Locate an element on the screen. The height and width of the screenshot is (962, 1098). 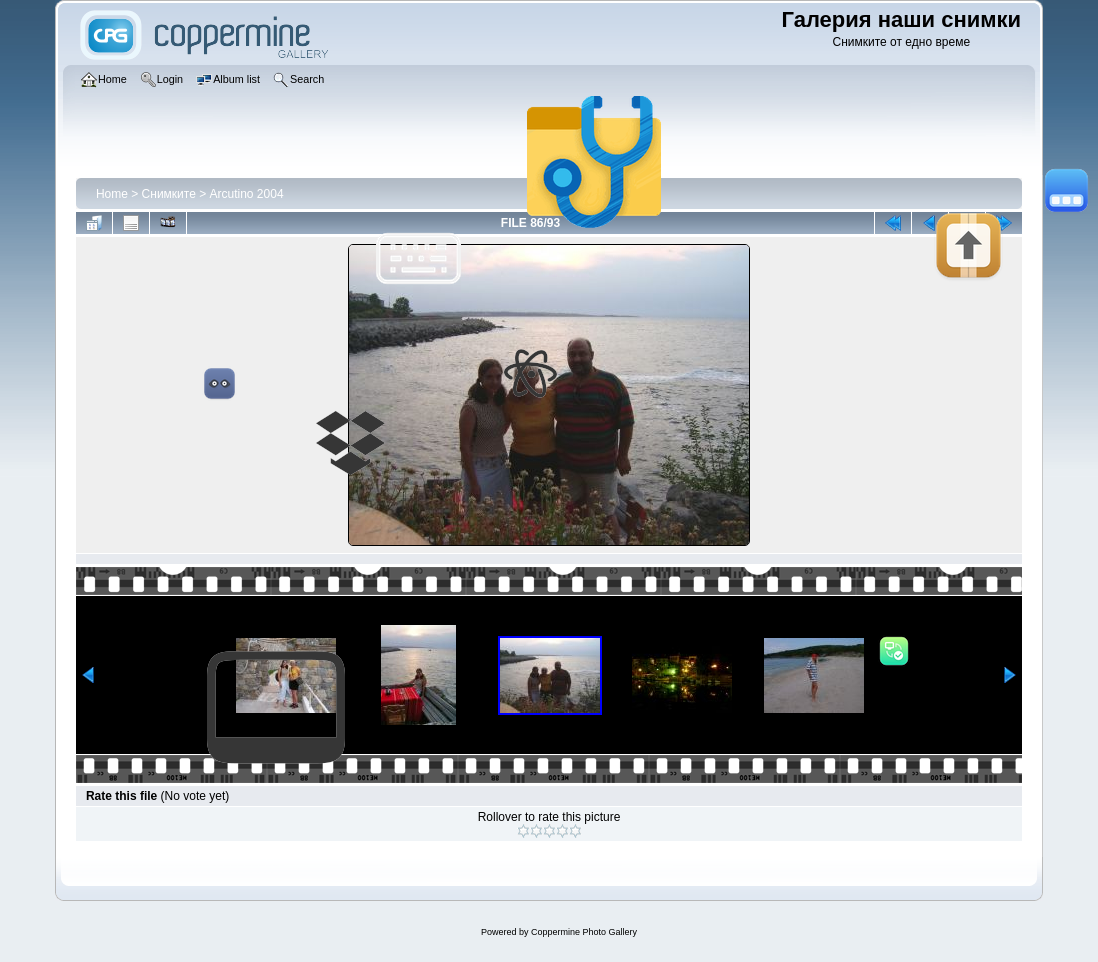
open Dropbox cloud storage is located at coordinates (350, 445).